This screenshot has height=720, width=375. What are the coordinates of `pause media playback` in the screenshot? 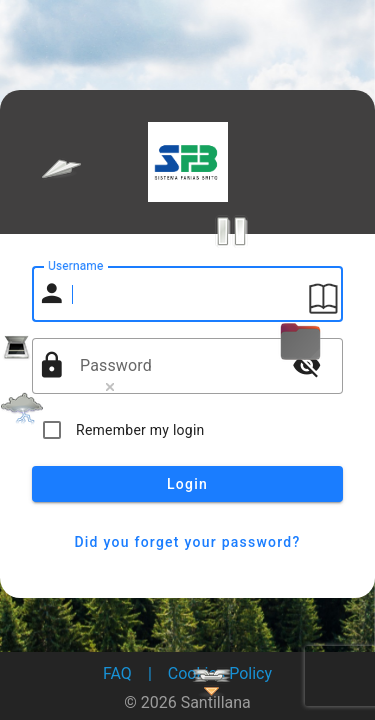 It's located at (231, 231).